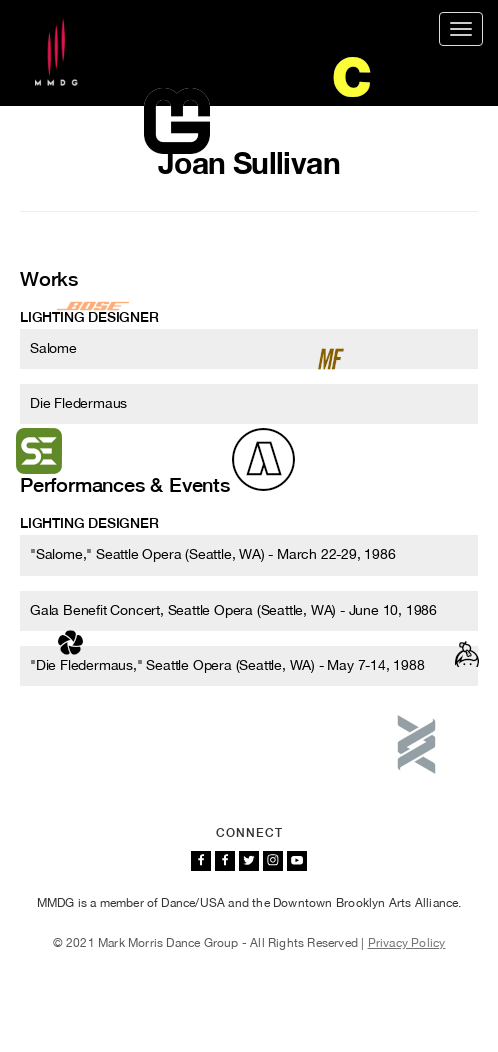 This screenshot has width=498, height=1052. What do you see at coordinates (263, 459) in the screenshot?
I see `open akiflow productivity app` at bounding box center [263, 459].